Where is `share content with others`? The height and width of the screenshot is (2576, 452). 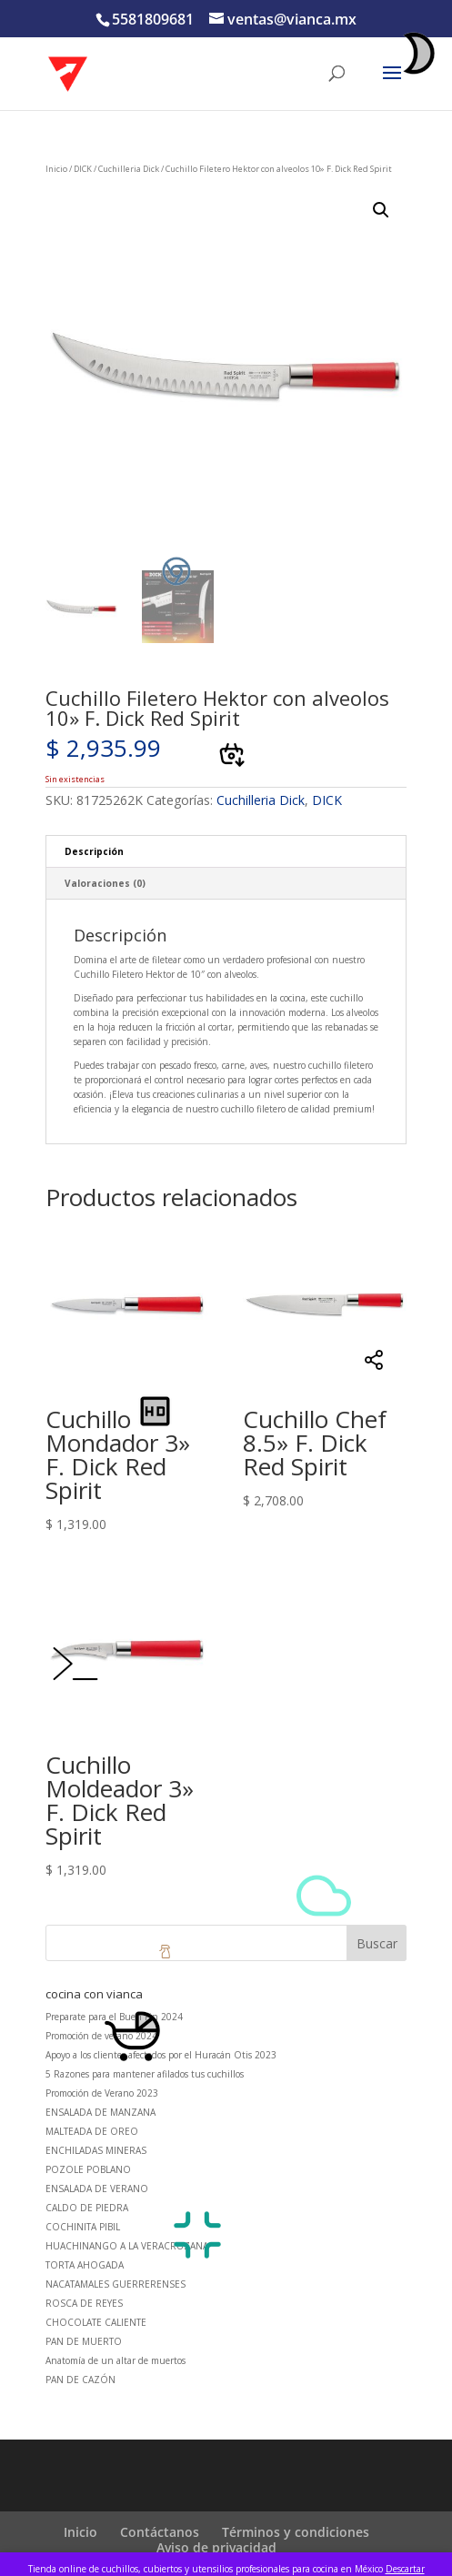
share content with others is located at coordinates (374, 1360).